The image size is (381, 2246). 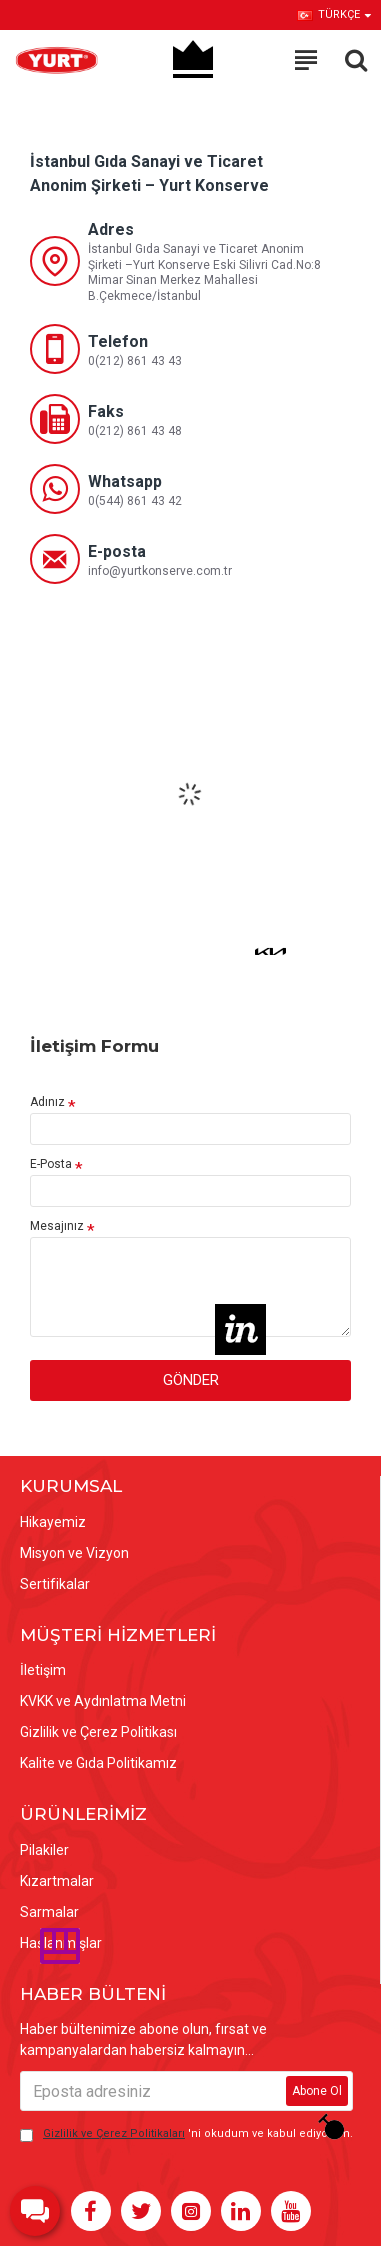 I want to click on indicates VIP or premium membership status, so click(x=193, y=60).